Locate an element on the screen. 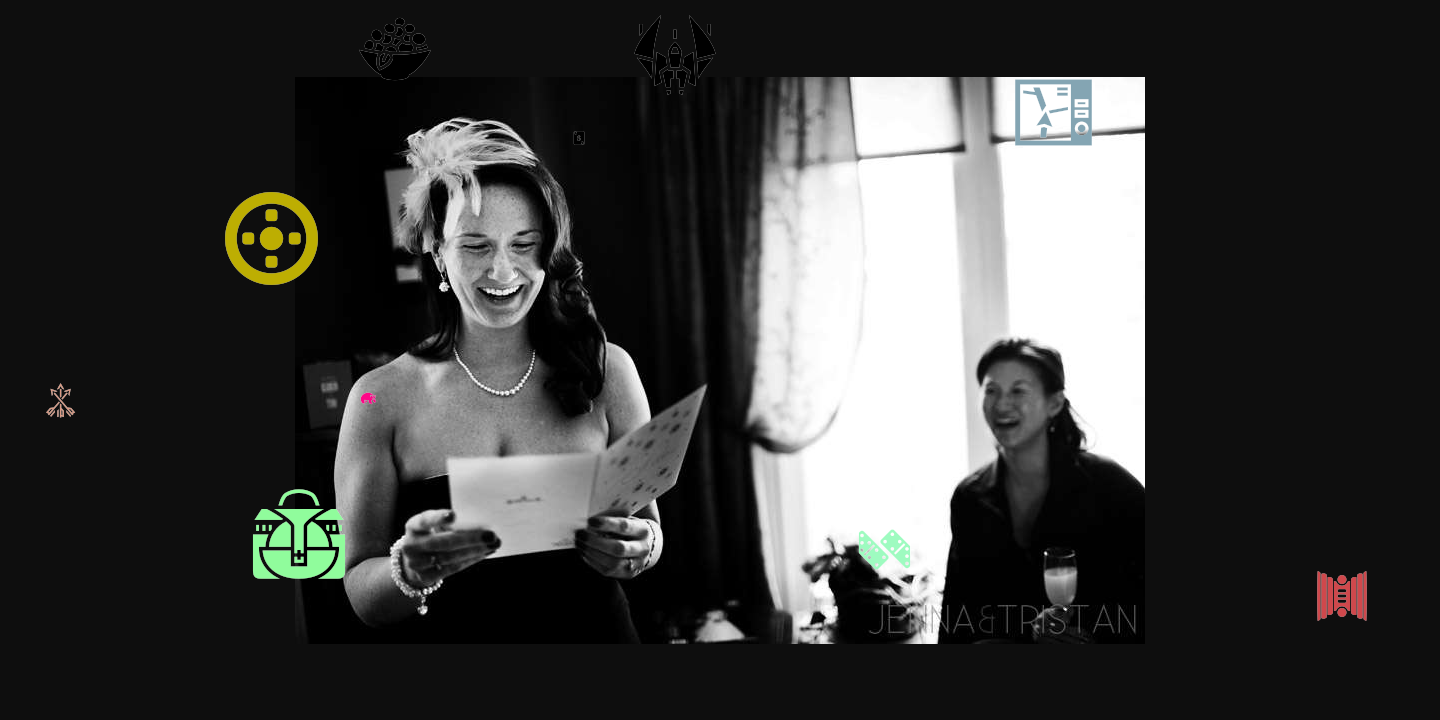 This screenshot has height=720, width=1440. access disc golf equipment or bag inventory is located at coordinates (299, 534).